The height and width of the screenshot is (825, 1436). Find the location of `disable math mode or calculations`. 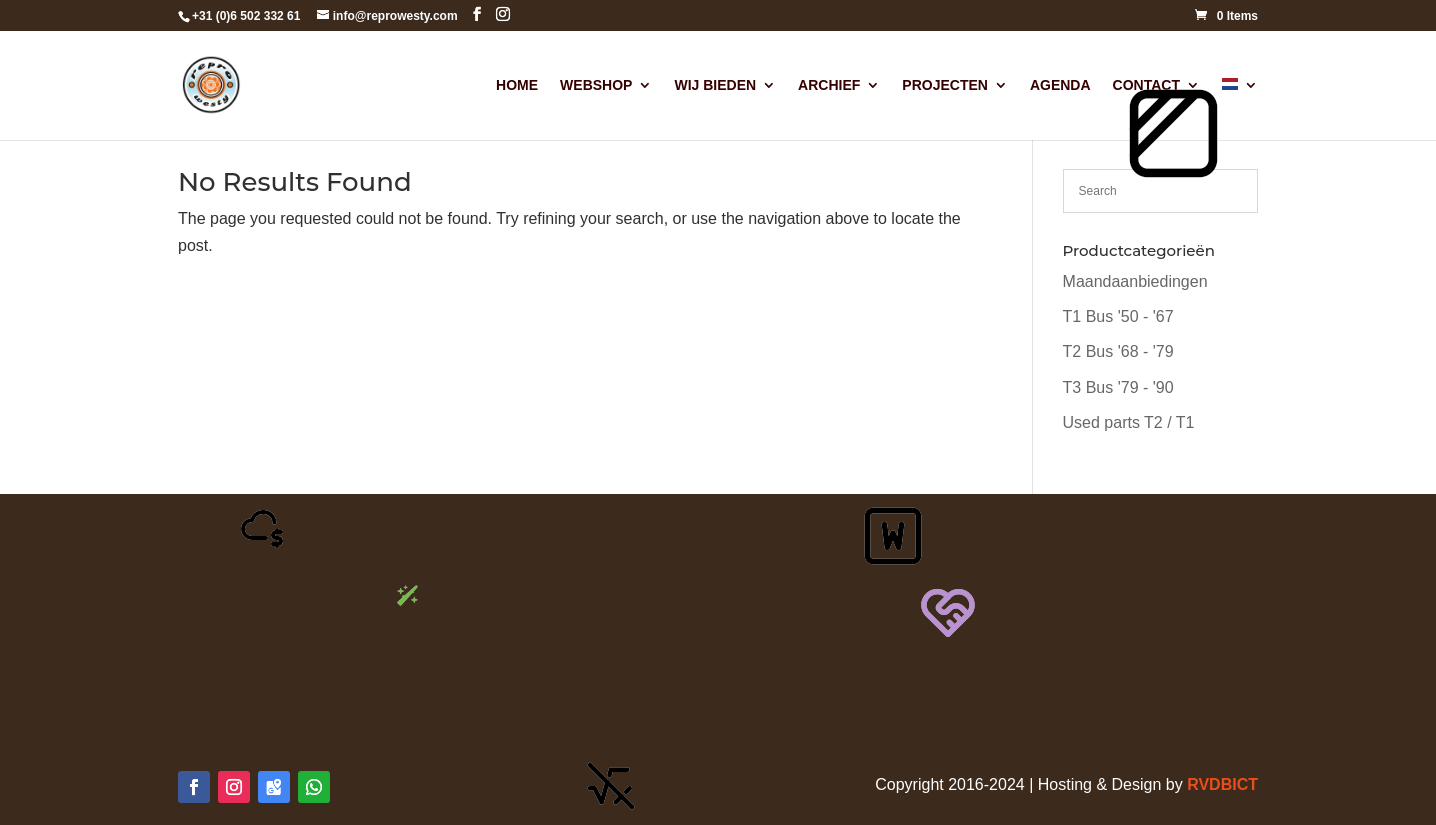

disable math mode or calculations is located at coordinates (611, 786).